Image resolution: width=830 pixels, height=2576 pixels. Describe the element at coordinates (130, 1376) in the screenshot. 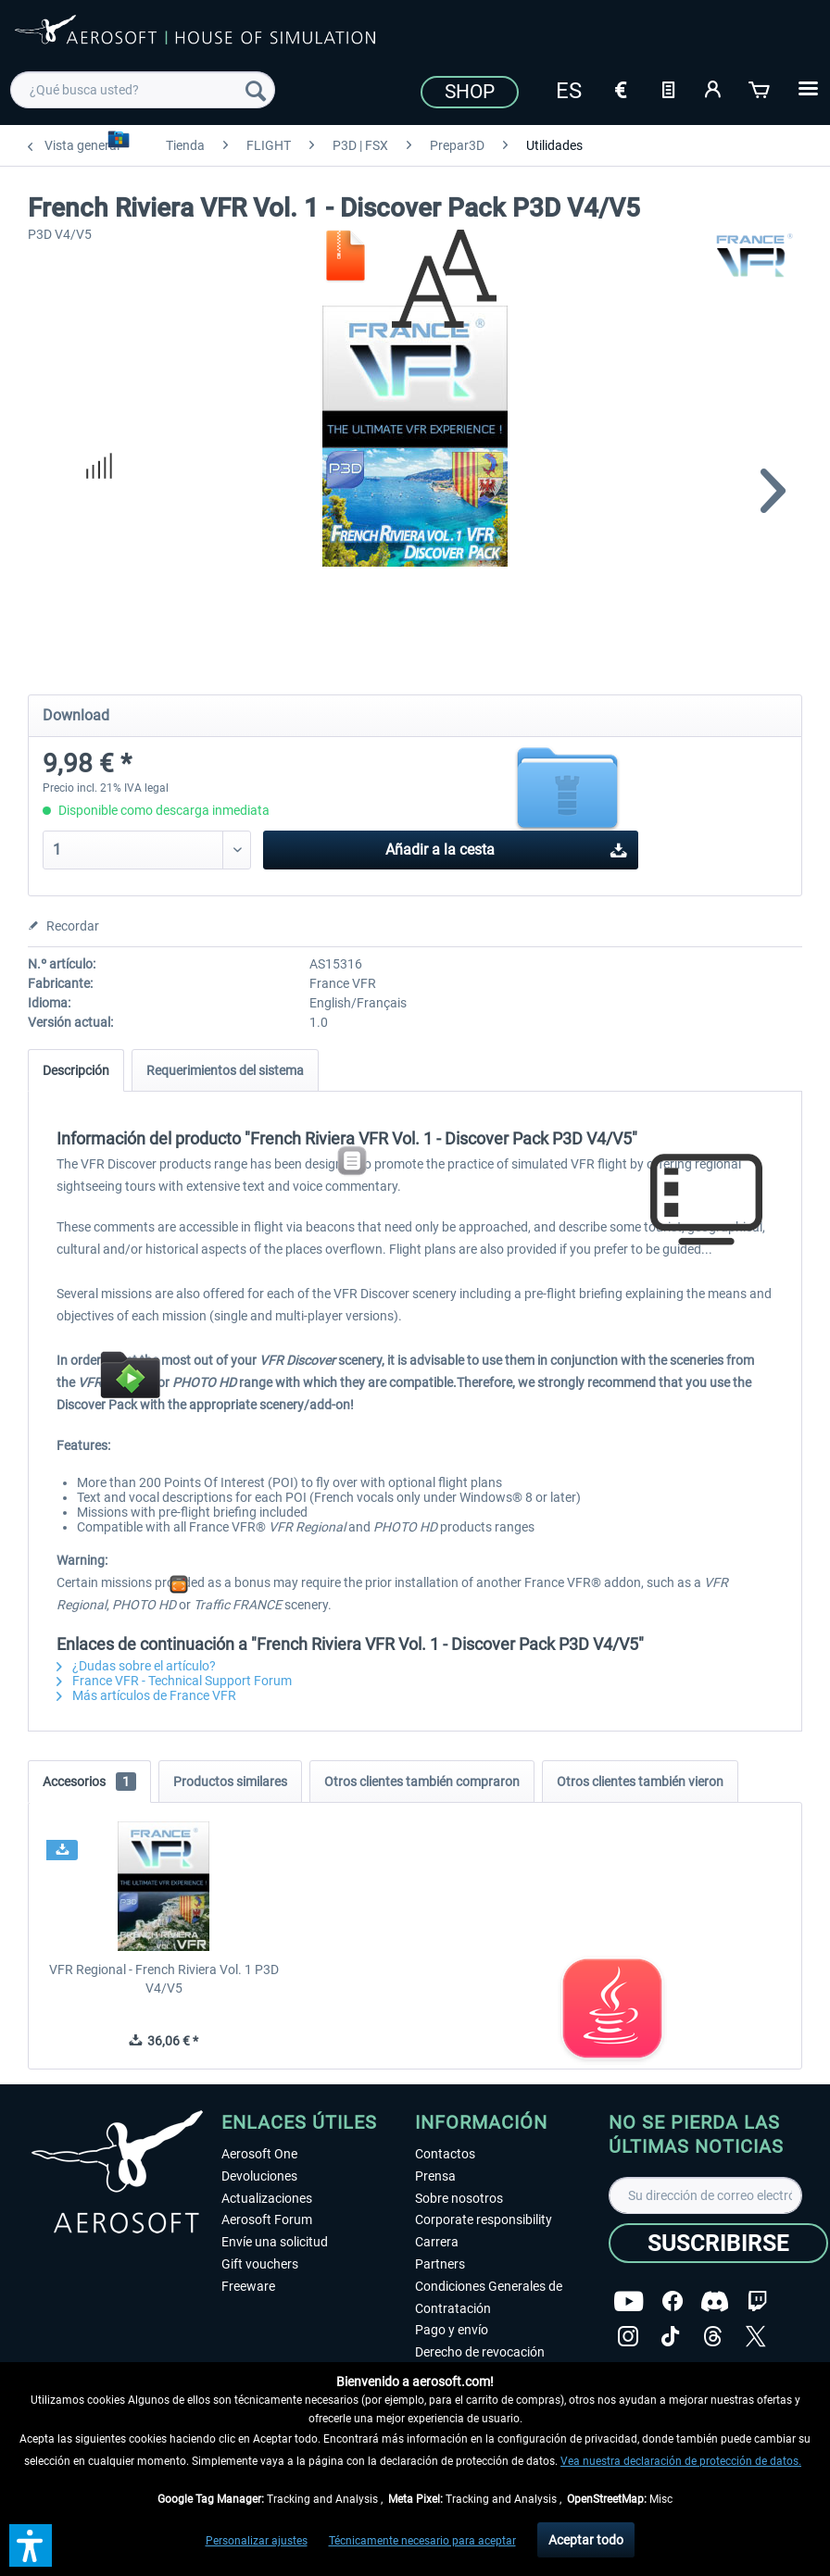

I see `open folder containing Emby media server files` at that location.